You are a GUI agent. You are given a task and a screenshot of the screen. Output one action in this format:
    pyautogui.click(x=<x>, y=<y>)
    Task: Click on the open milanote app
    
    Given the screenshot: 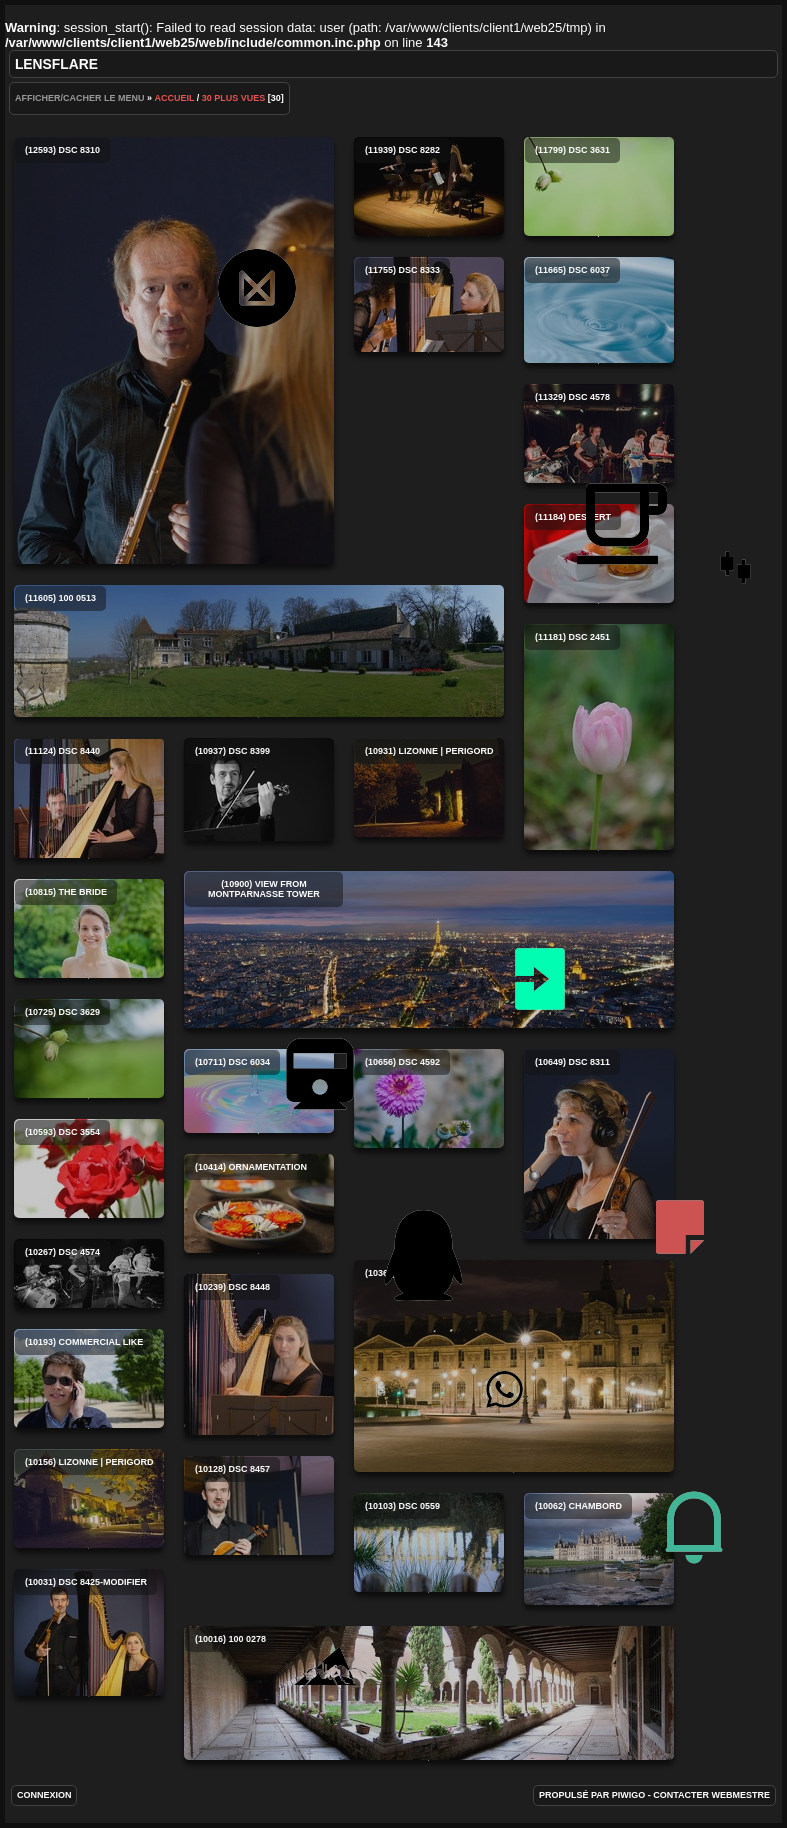 What is the action you would take?
    pyautogui.click(x=257, y=288)
    